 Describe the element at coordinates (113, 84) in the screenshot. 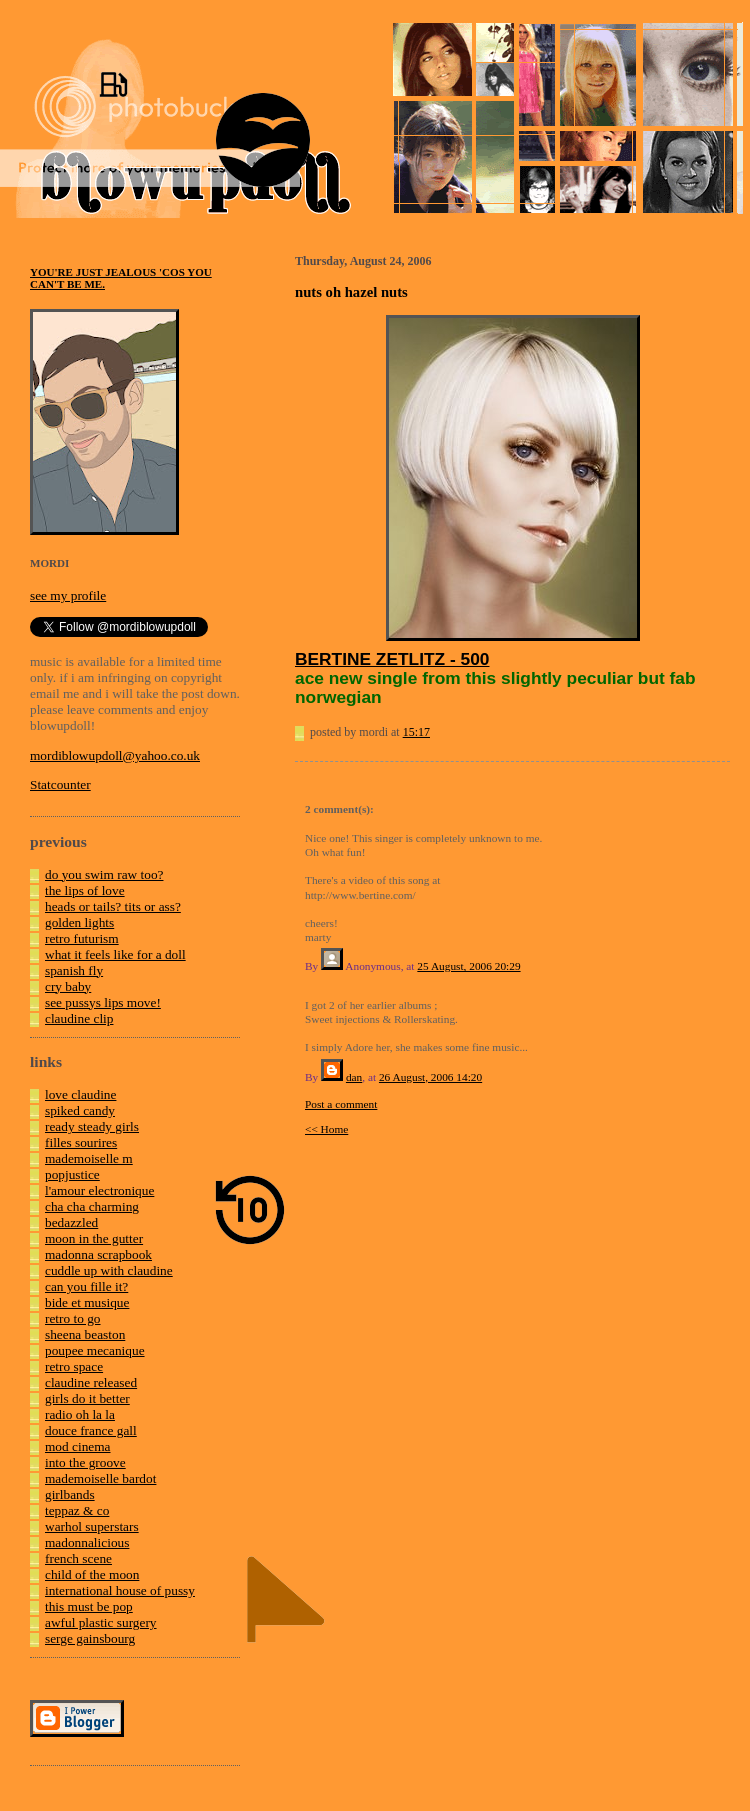

I see `find nearby gas stations` at that location.